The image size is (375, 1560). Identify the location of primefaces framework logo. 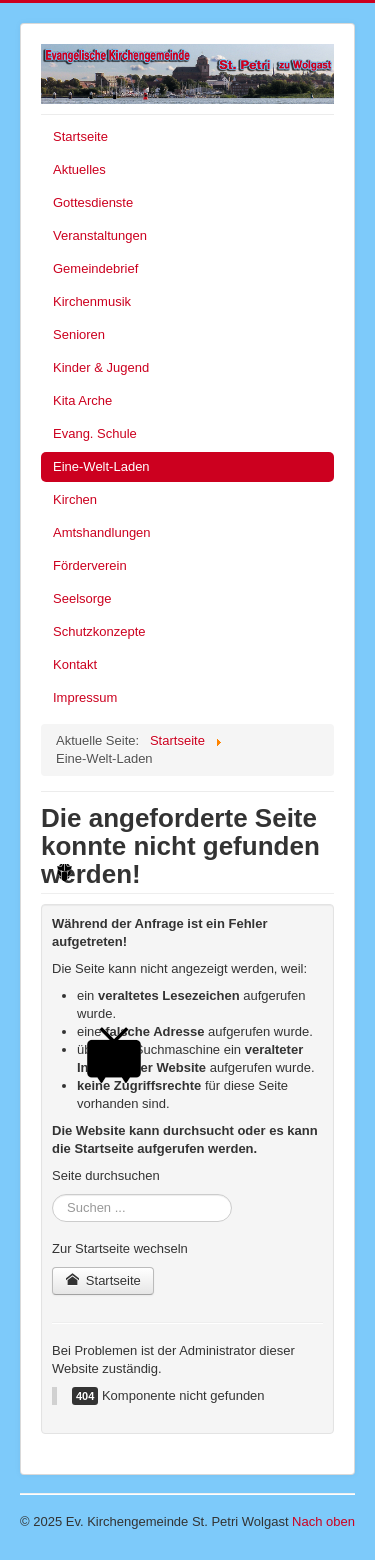
(64, 872).